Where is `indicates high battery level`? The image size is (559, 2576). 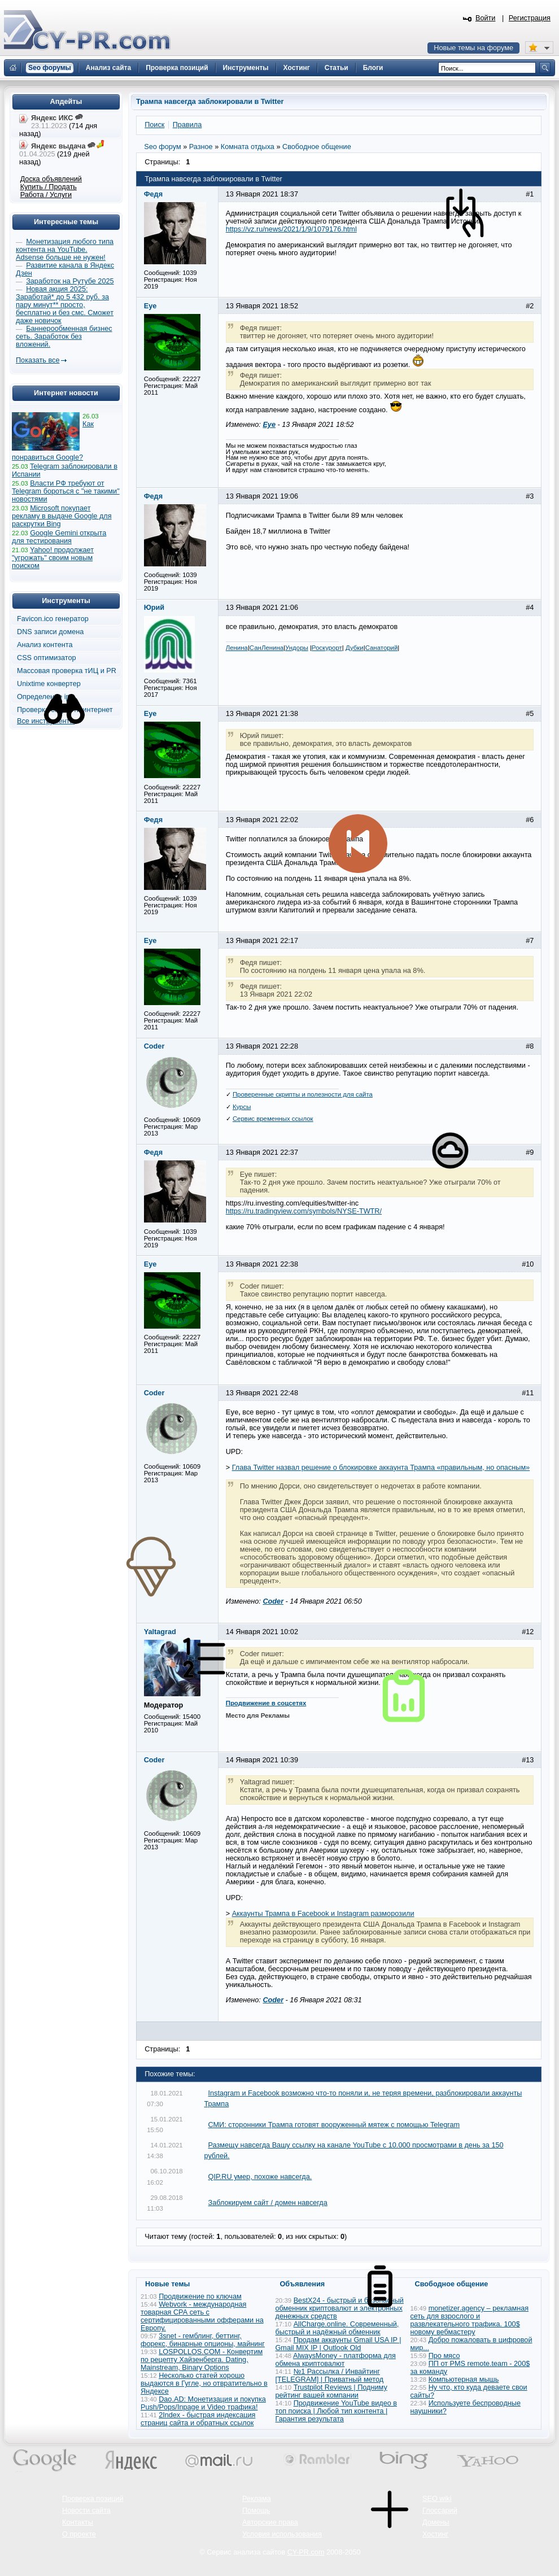 indicates high battery level is located at coordinates (380, 2286).